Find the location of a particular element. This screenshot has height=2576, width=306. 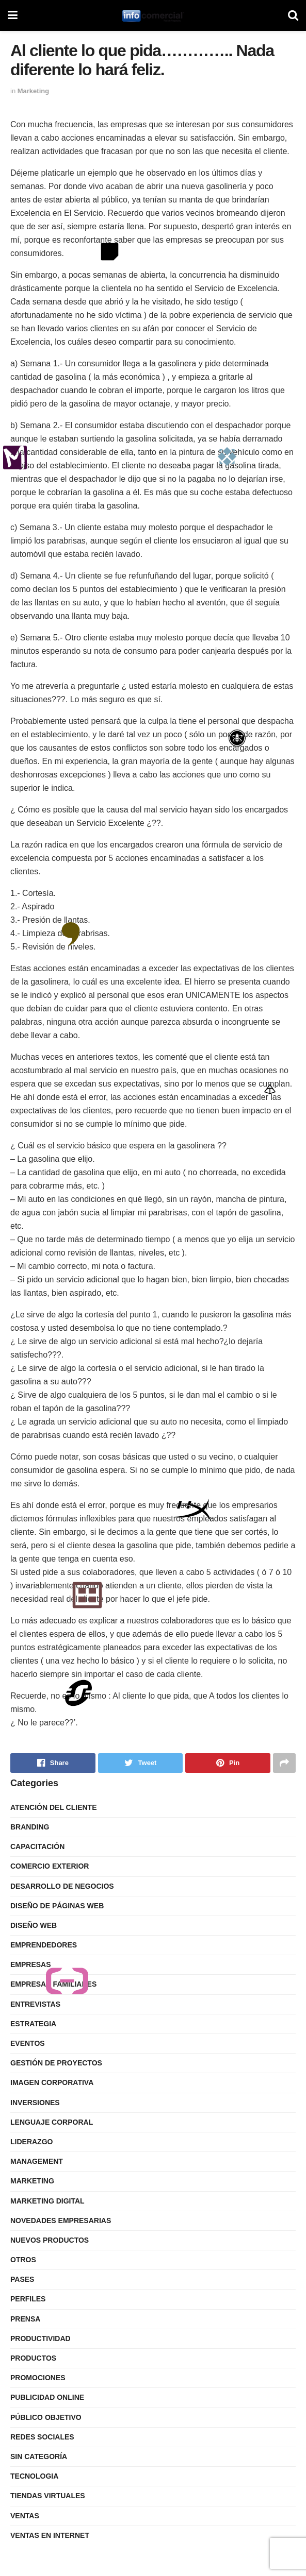

create a new sticky note is located at coordinates (109, 251).